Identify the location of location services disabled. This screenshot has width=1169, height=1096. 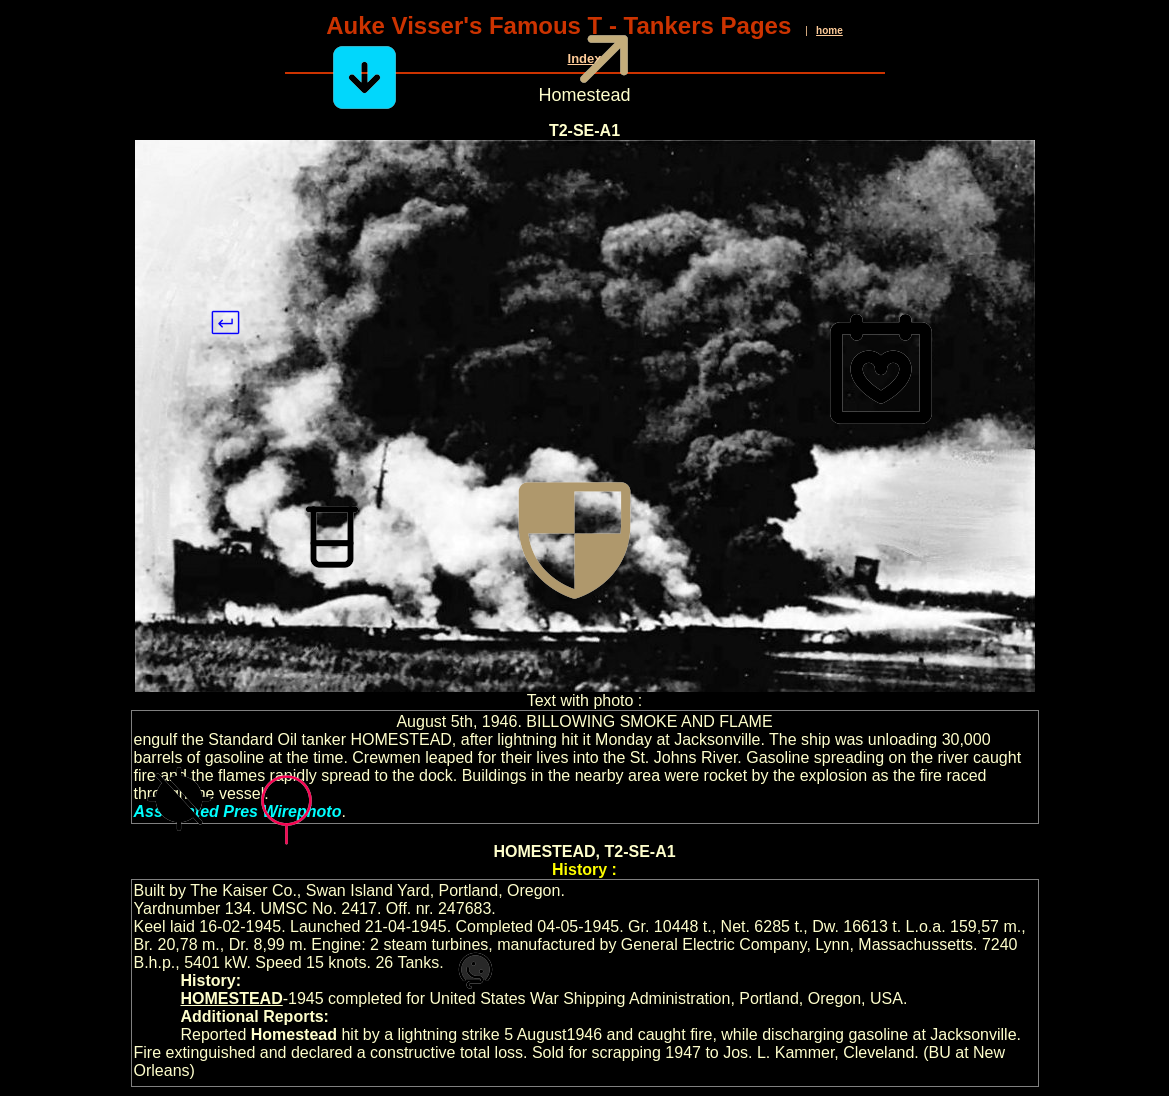
(179, 799).